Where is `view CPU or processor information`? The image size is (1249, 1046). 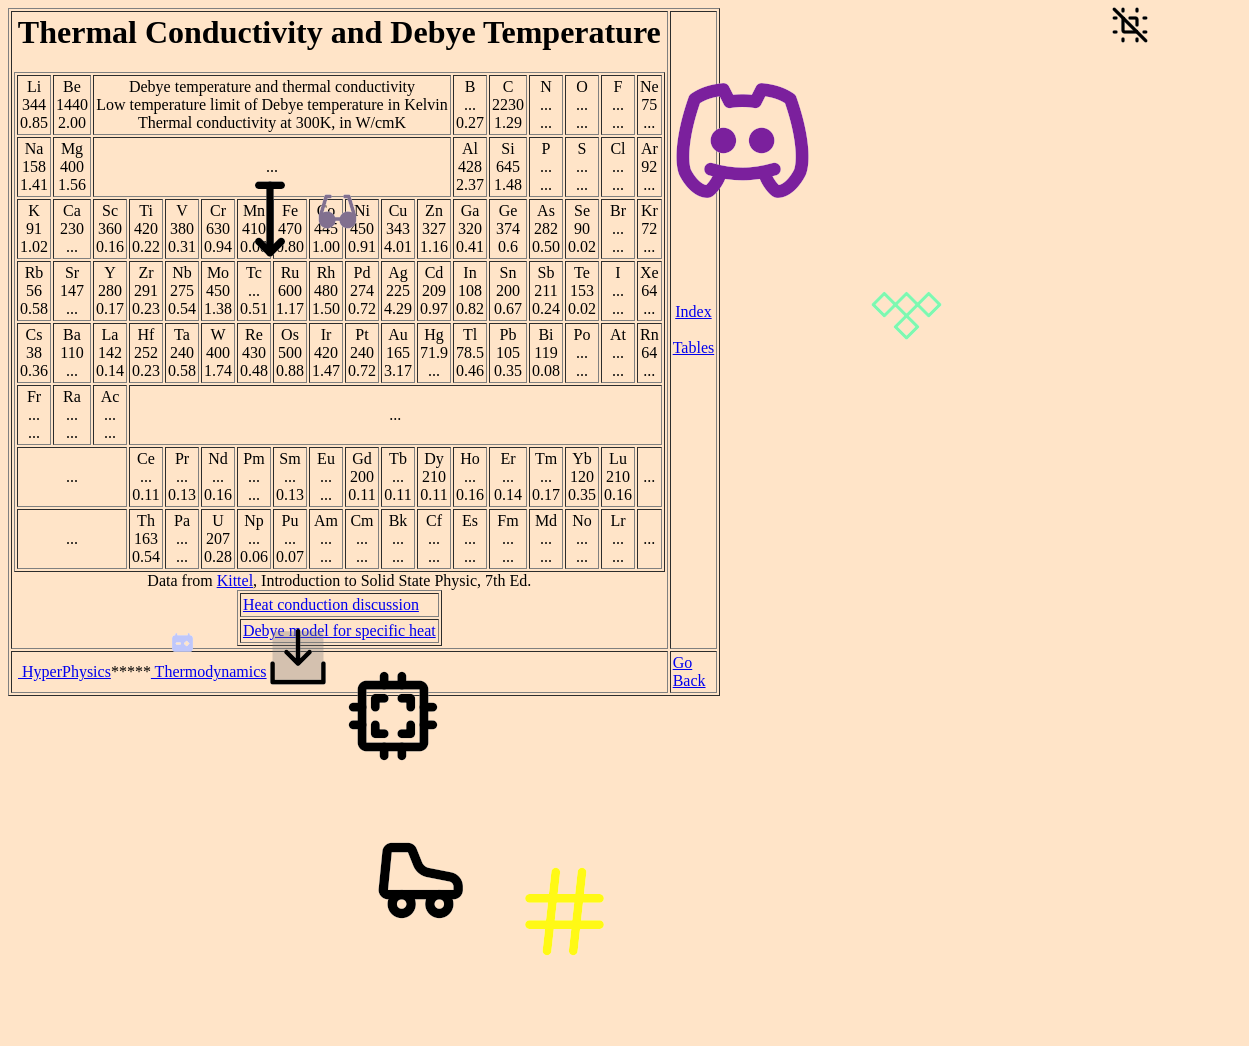
view CPU or processor information is located at coordinates (393, 716).